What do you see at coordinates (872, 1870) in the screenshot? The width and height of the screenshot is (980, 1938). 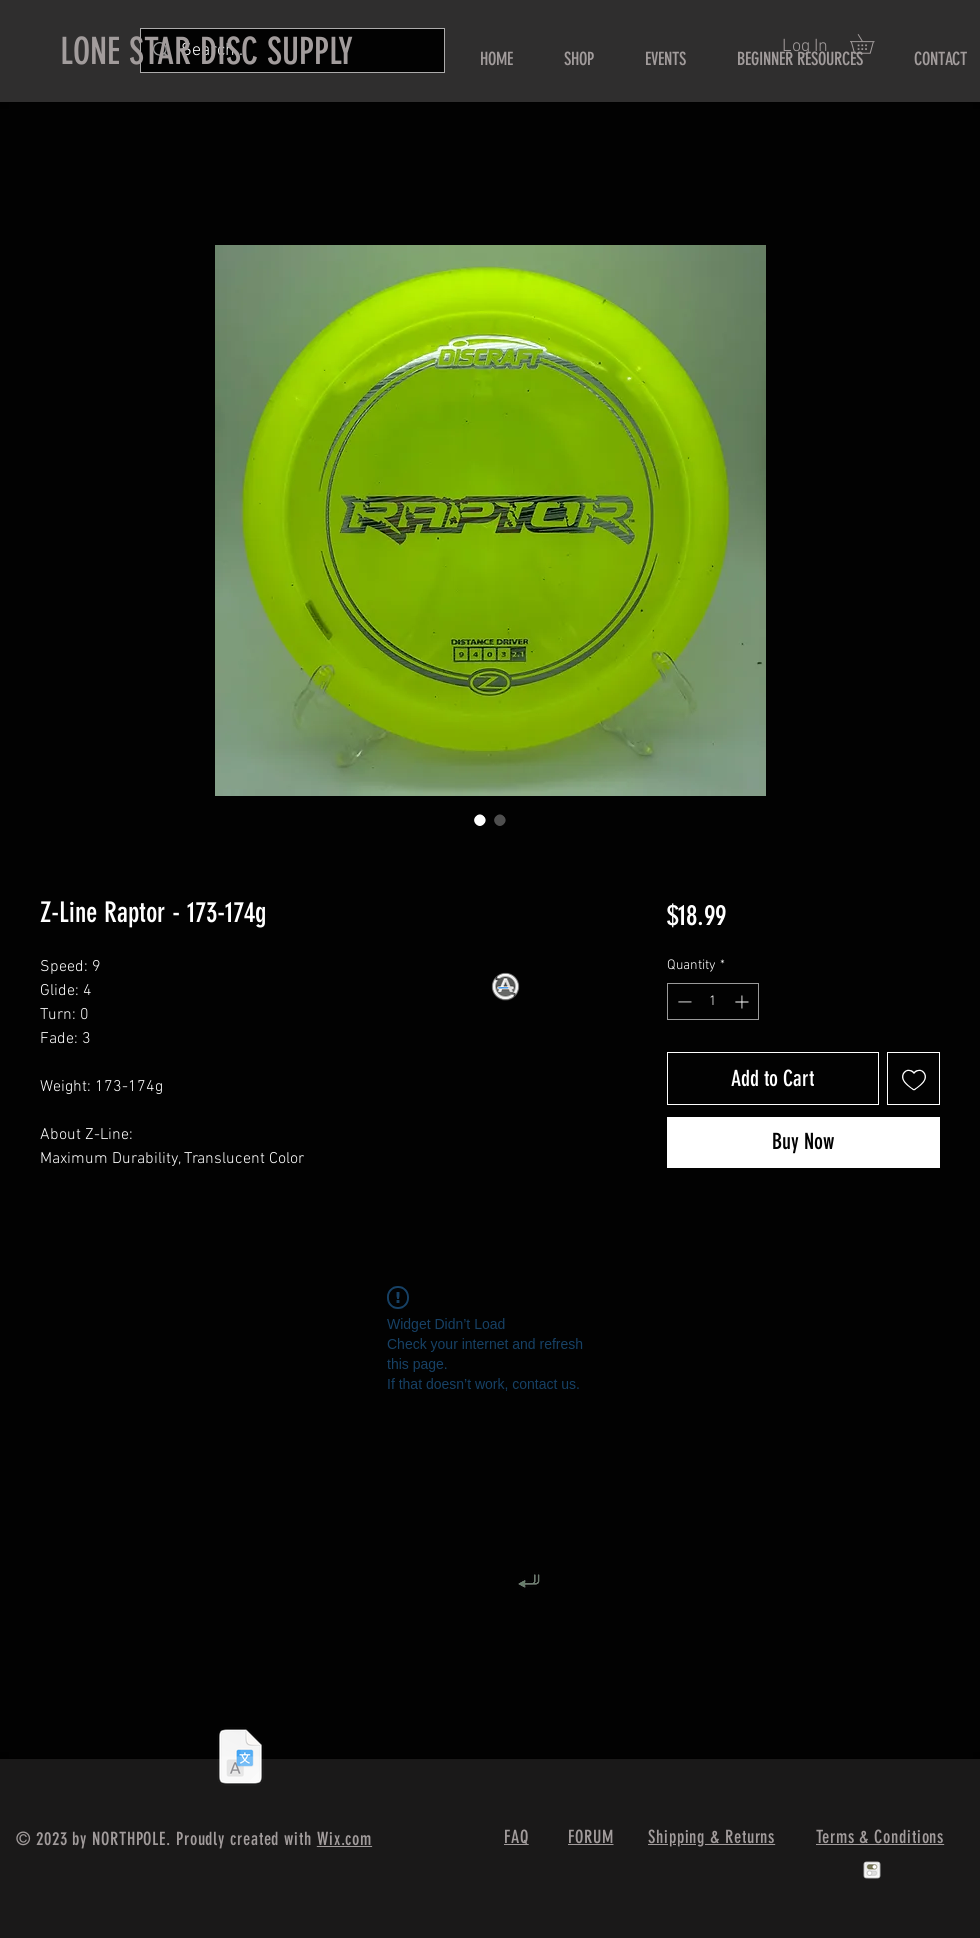 I see `open system settings or preferences` at bounding box center [872, 1870].